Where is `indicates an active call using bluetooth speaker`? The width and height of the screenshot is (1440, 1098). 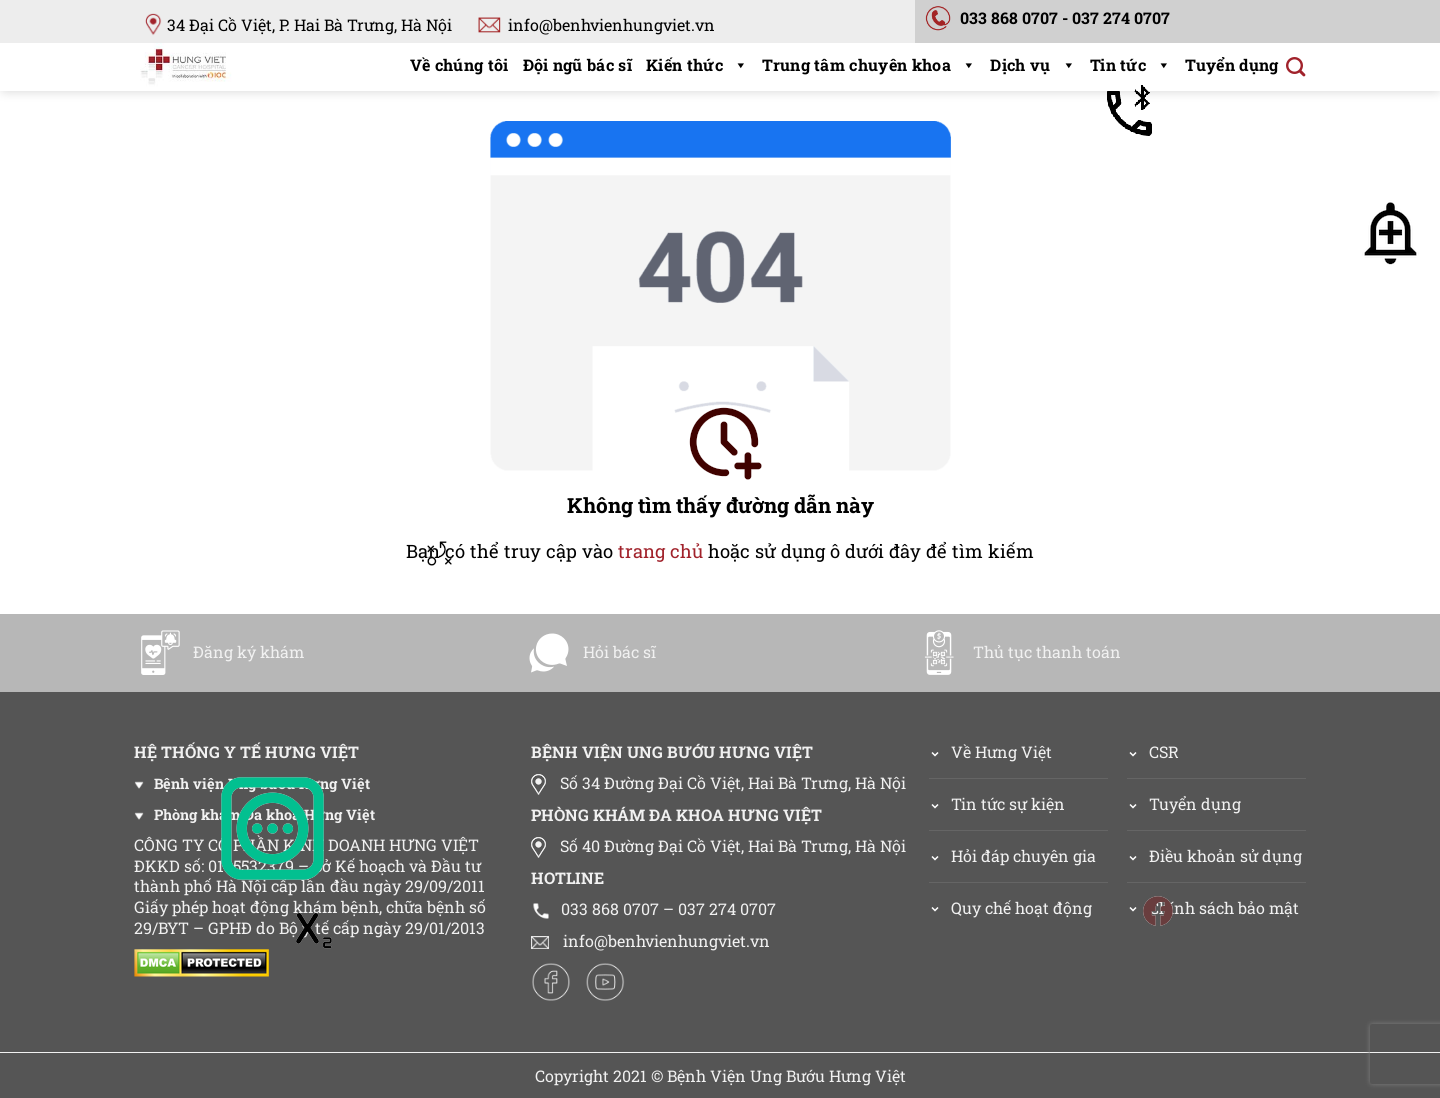
indicates an active call using bluetooth speaker is located at coordinates (1129, 113).